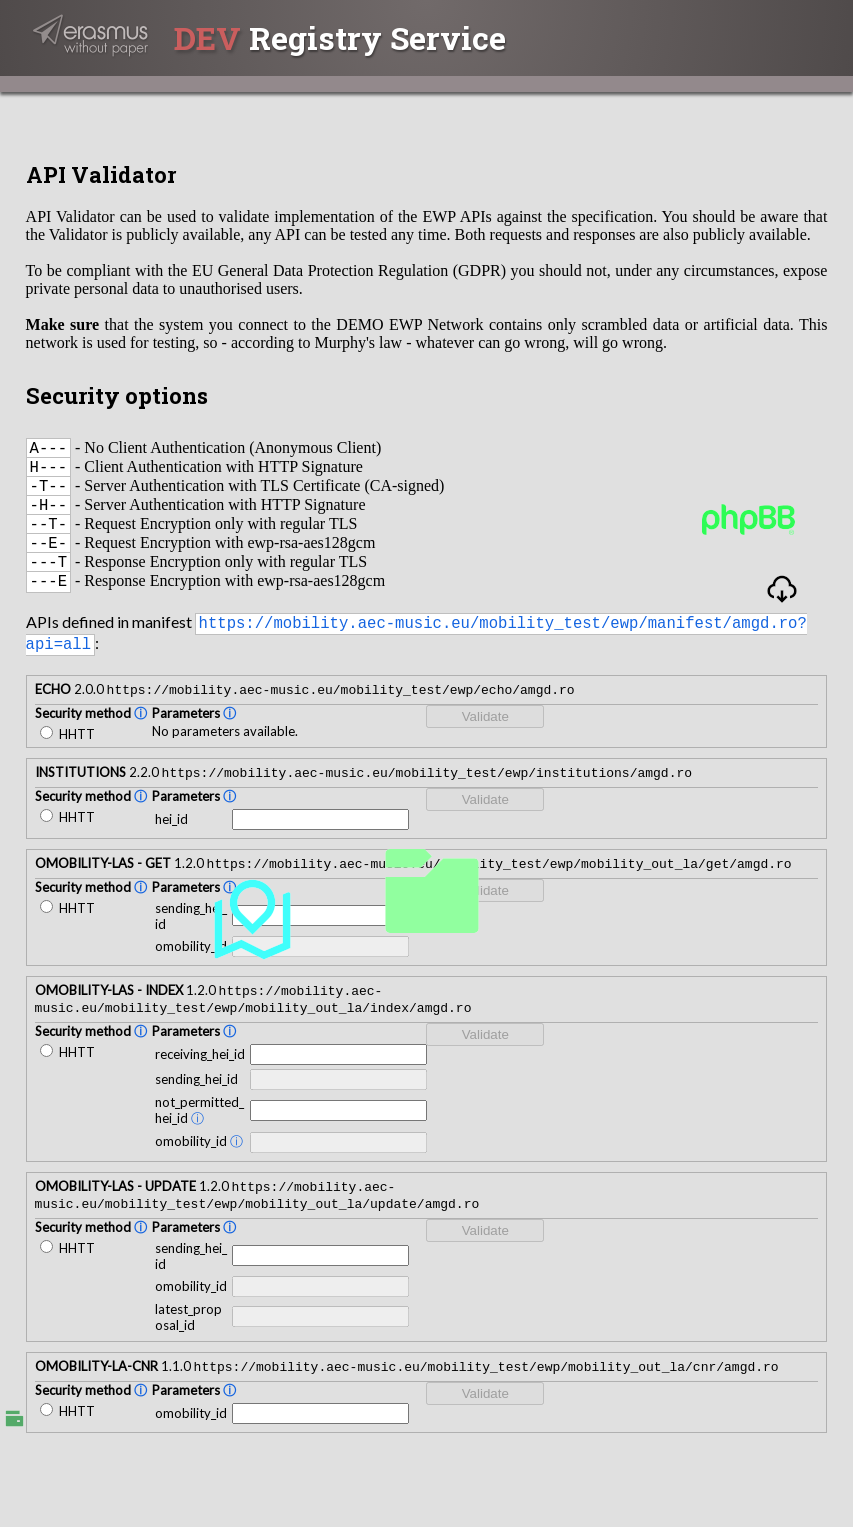 The image size is (853, 1527). Describe the element at coordinates (252, 921) in the screenshot. I see `view map directions or navigation` at that location.